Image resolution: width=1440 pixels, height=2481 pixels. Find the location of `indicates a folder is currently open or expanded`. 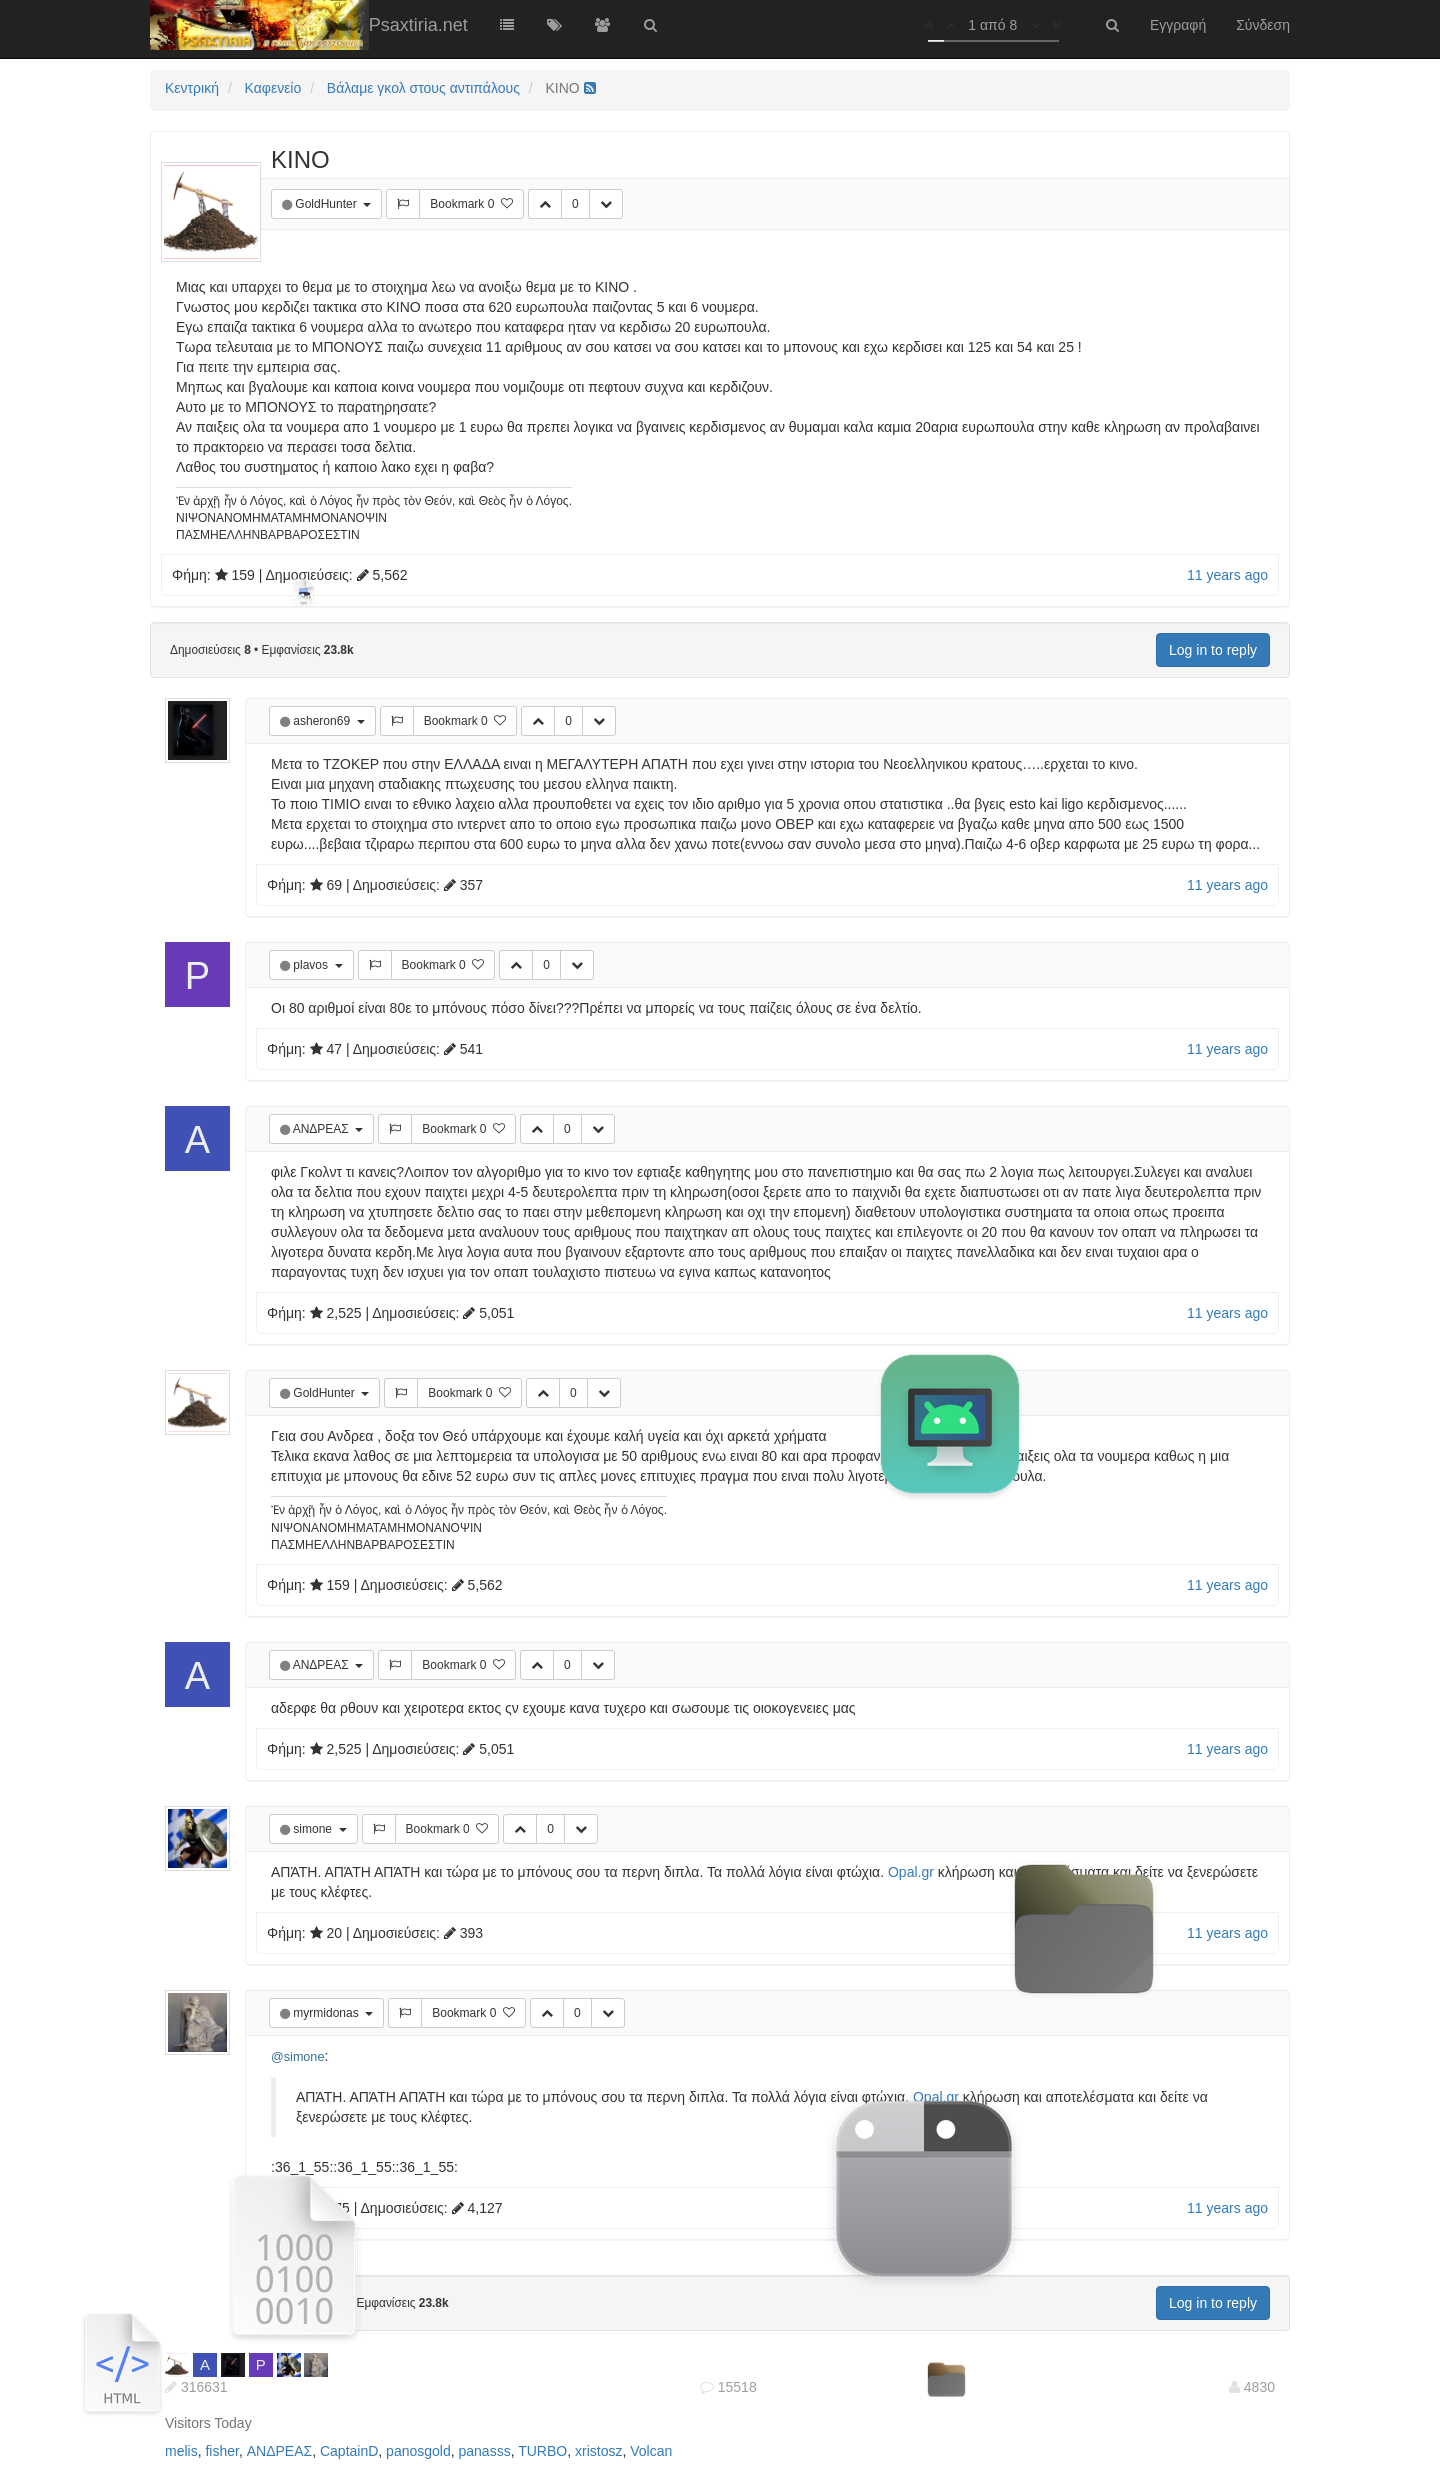

indicates a folder is currently open or expanded is located at coordinates (946, 2379).